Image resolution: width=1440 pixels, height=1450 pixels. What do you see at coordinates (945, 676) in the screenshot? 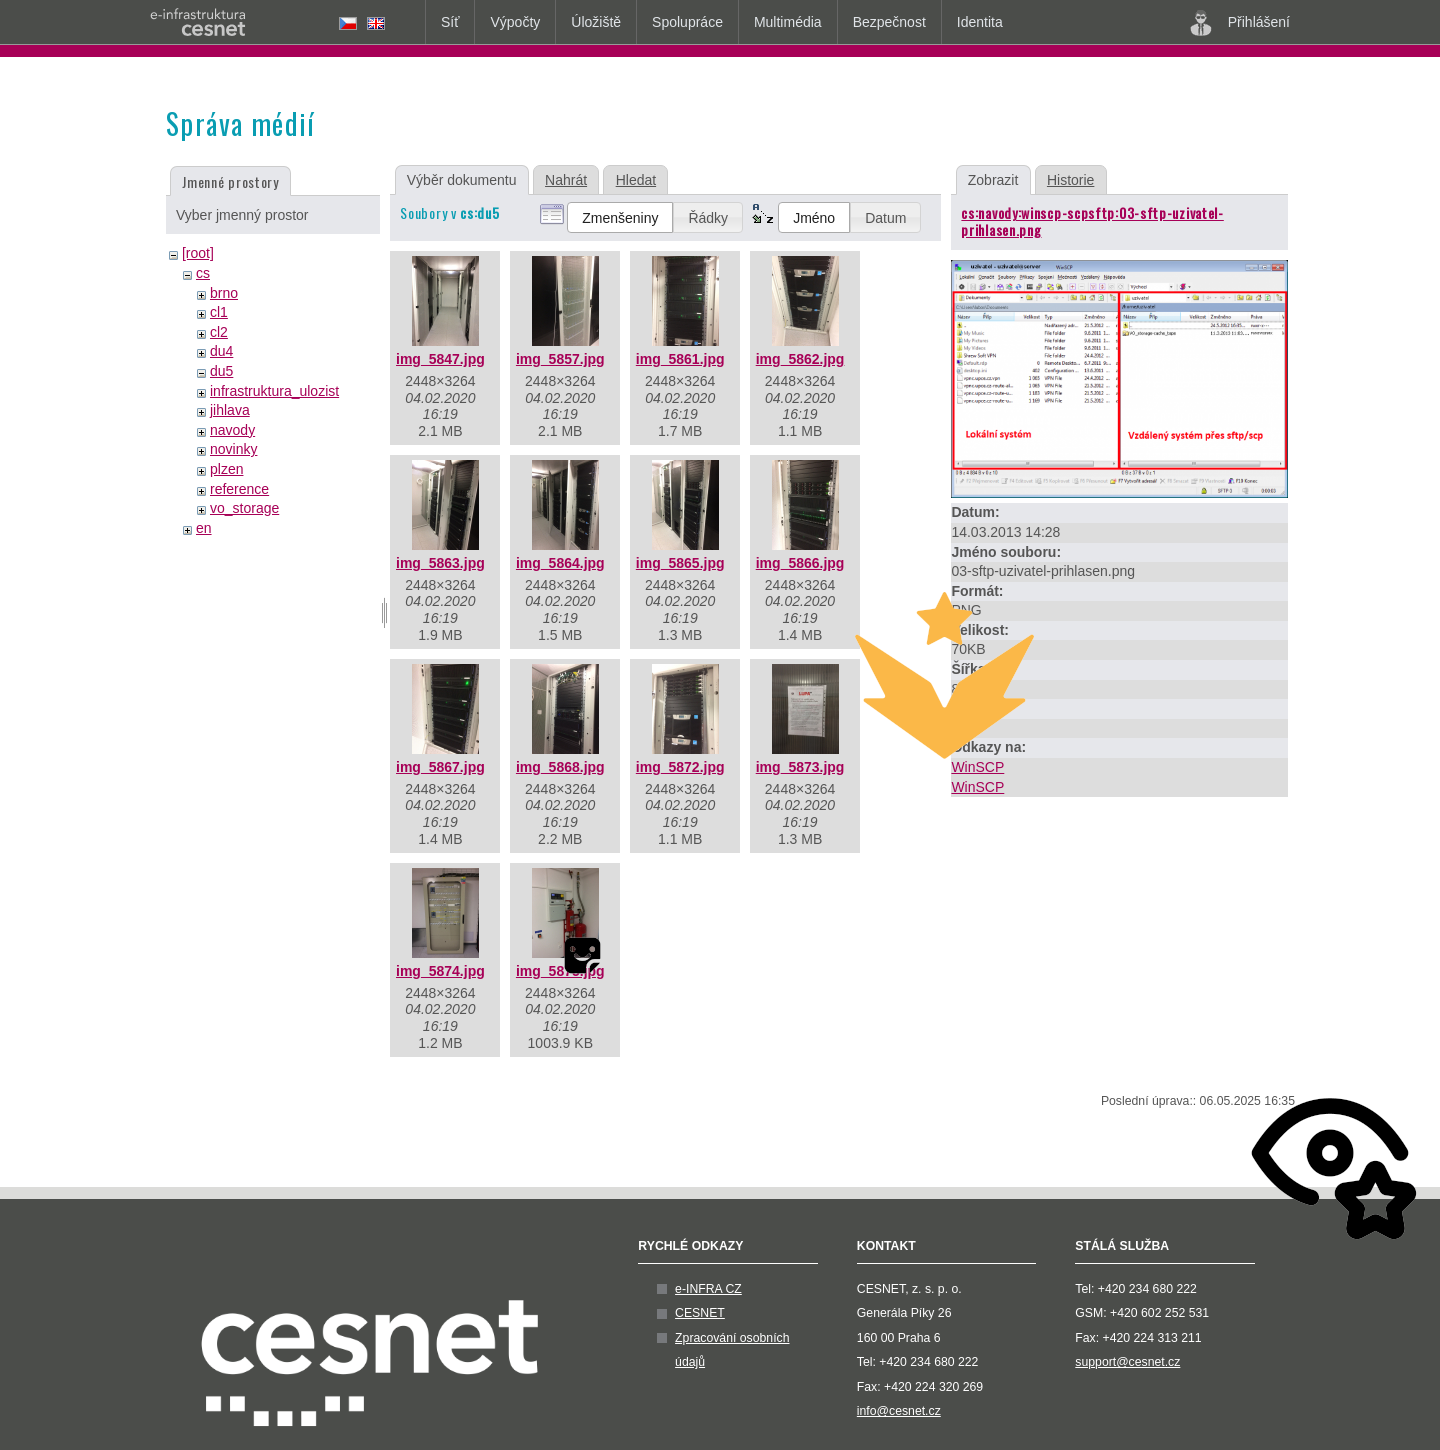
I see `discord hypesquad events badge` at bounding box center [945, 676].